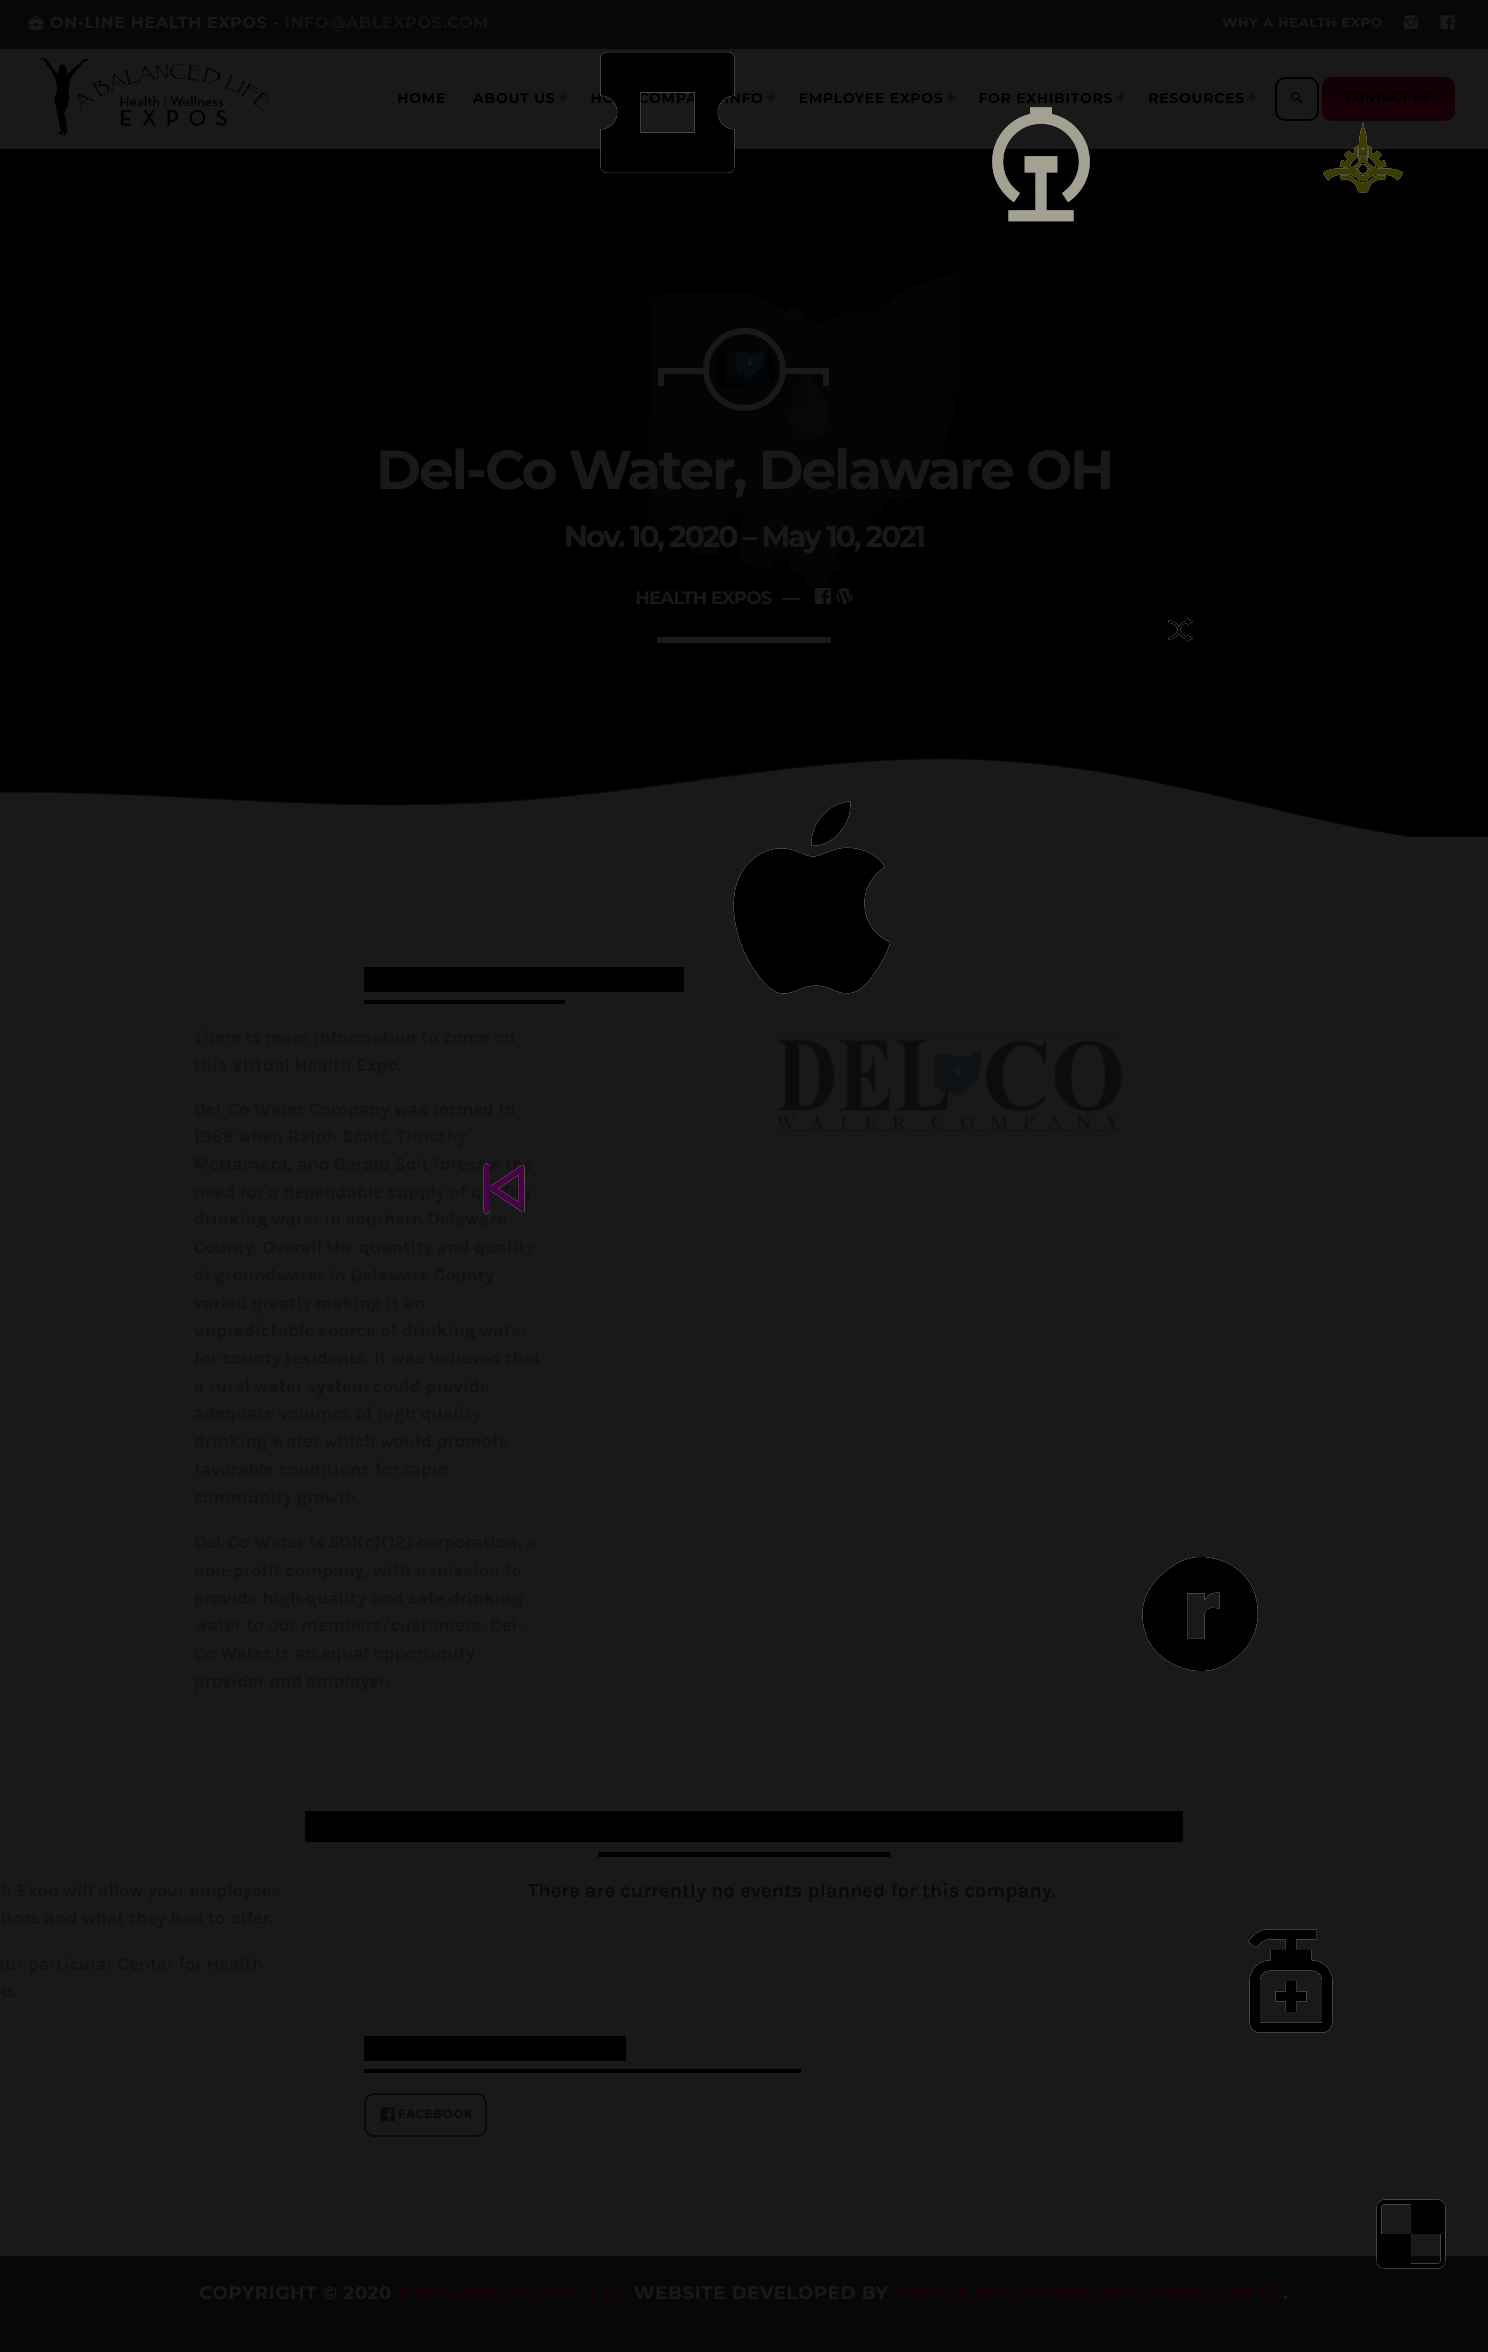 This screenshot has width=1488, height=2352. What do you see at coordinates (1411, 2234) in the screenshot?
I see `delicious social bookmarking service logo` at bounding box center [1411, 2234].